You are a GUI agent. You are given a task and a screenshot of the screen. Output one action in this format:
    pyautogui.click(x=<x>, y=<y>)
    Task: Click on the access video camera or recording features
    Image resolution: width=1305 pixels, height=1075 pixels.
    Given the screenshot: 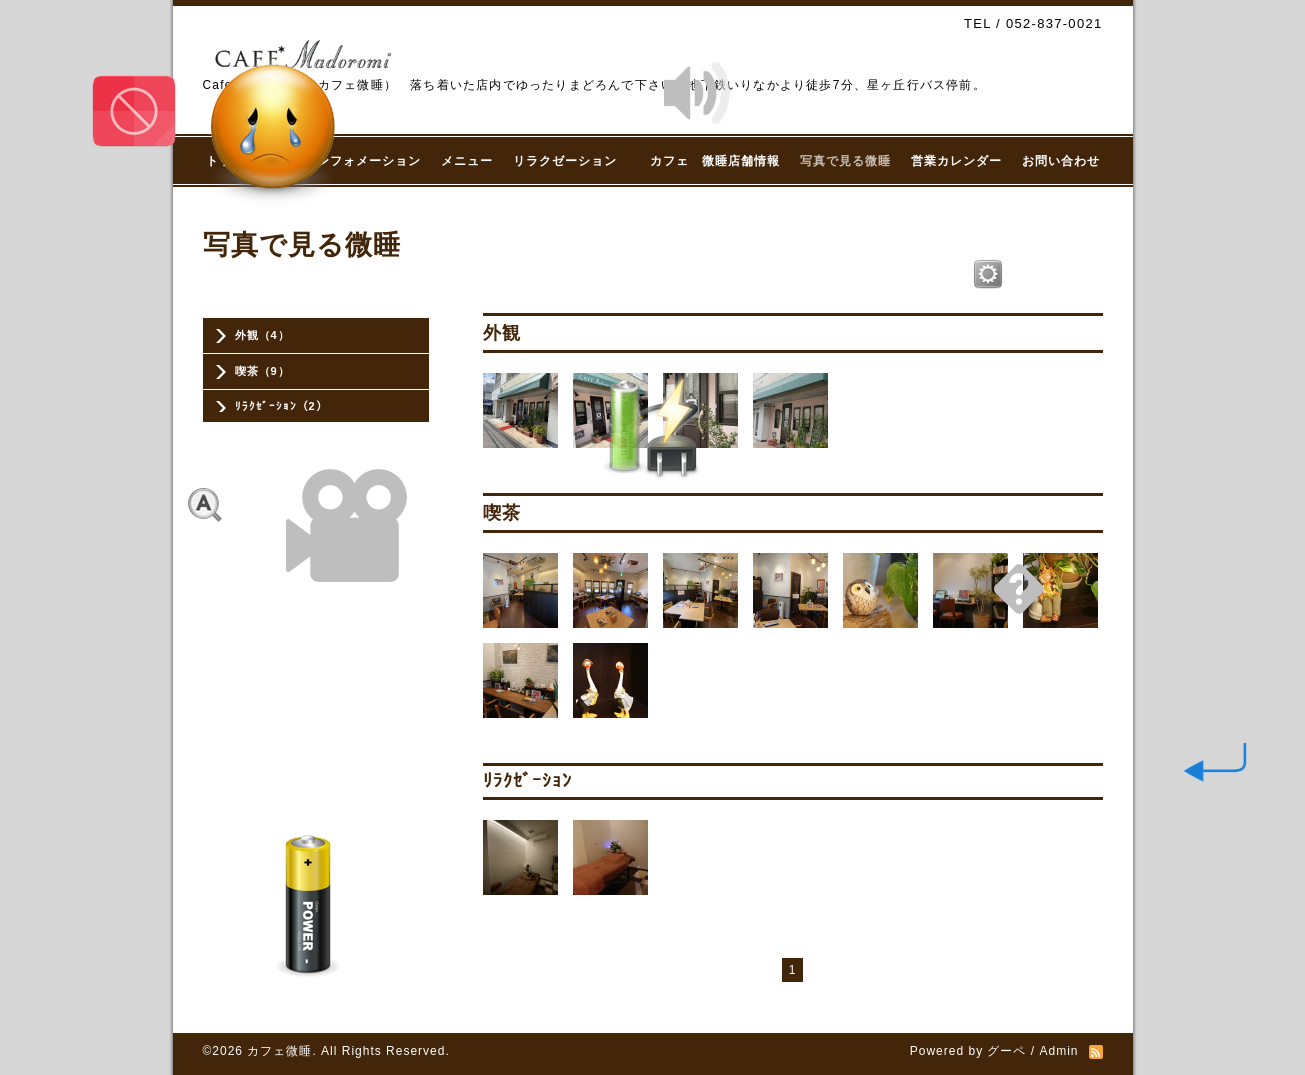 What is the action you would take?
    pyautogui.click(x=350, y=525)
    